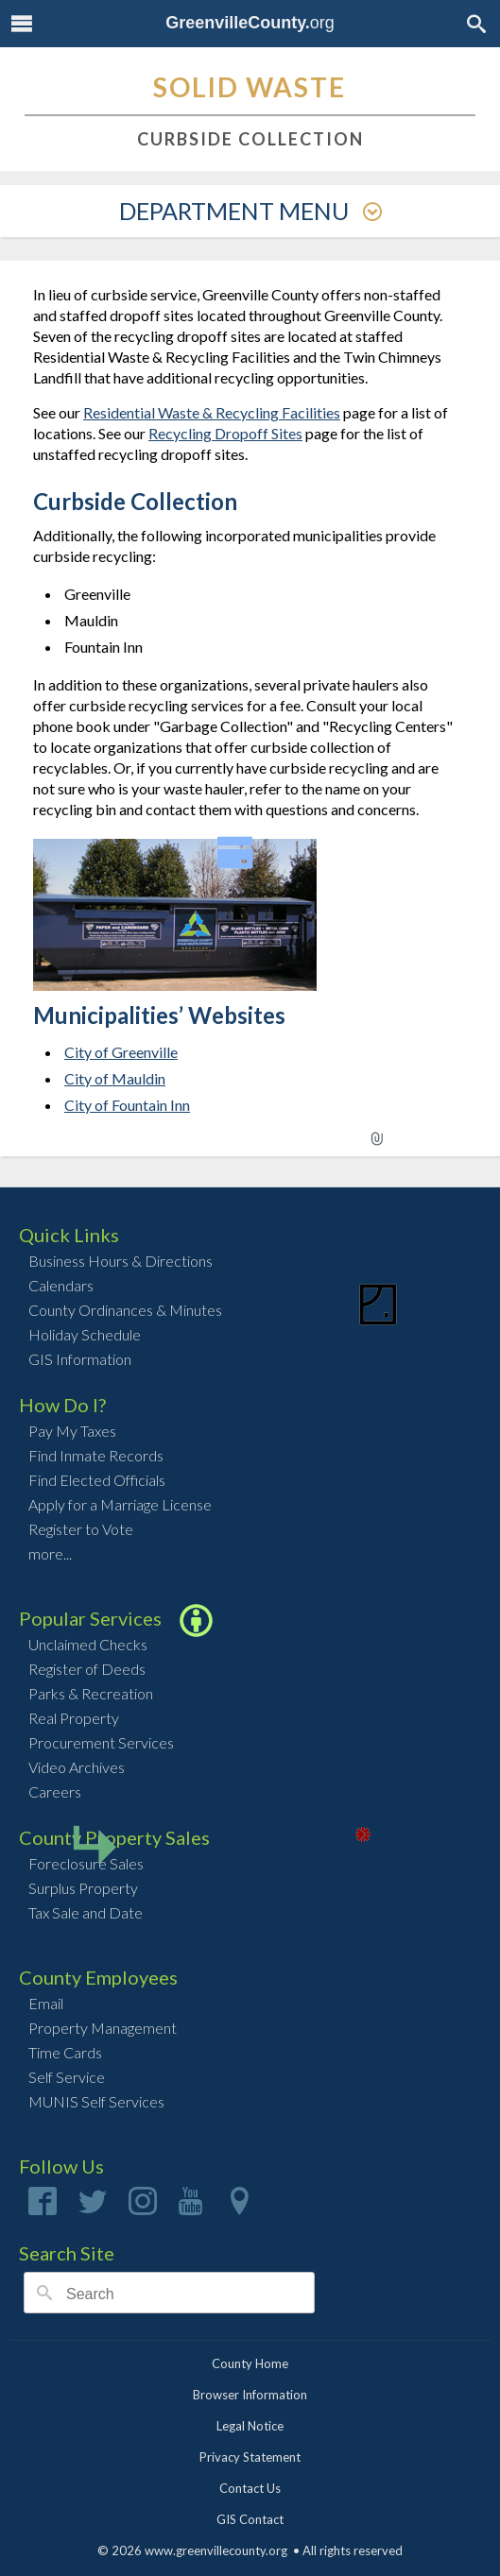 This screenshot has height=2576, width=500. I want to click on access payment methods, so click(234, 852).